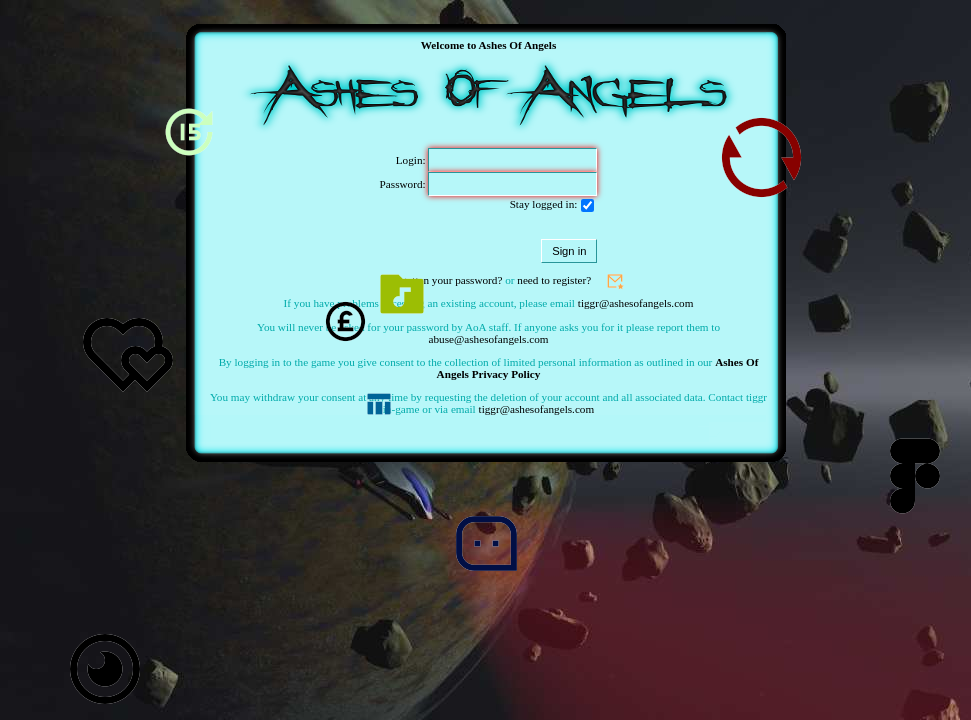  Describe the element at coordinates (379, 404) in the screenshot. I see `insert a table into a document` at that location.